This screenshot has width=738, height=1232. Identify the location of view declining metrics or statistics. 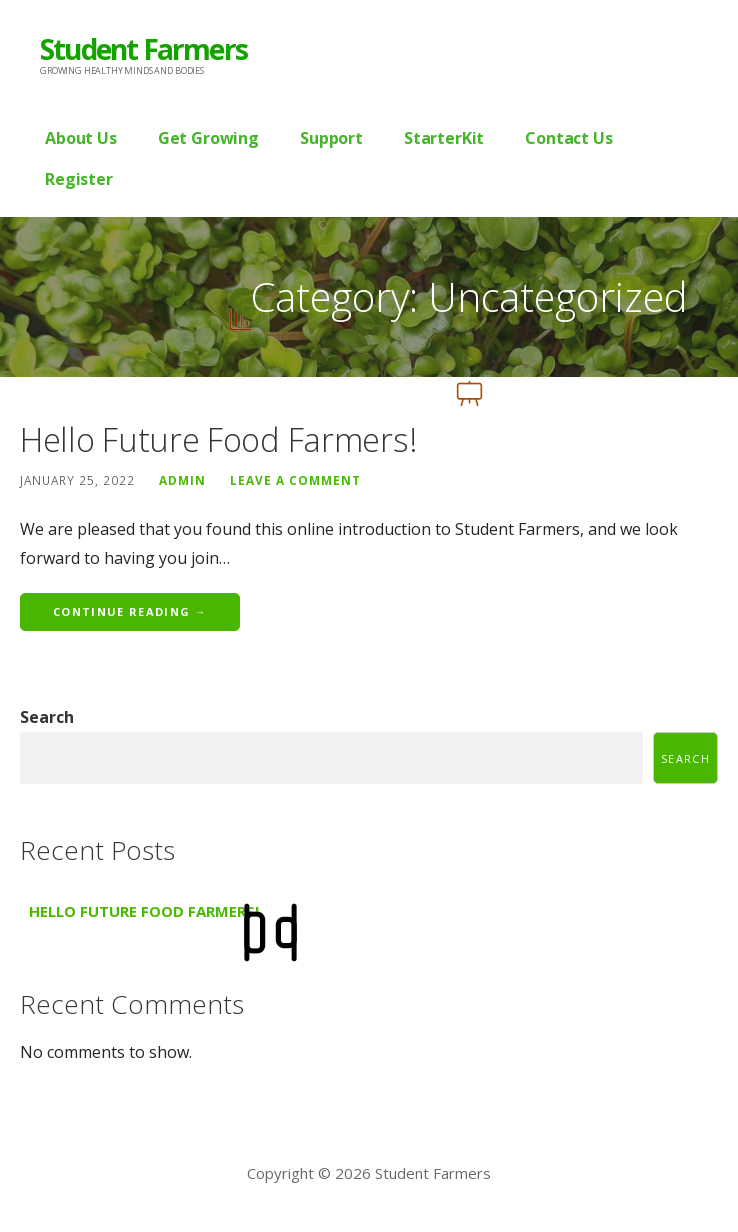
(240, 319).